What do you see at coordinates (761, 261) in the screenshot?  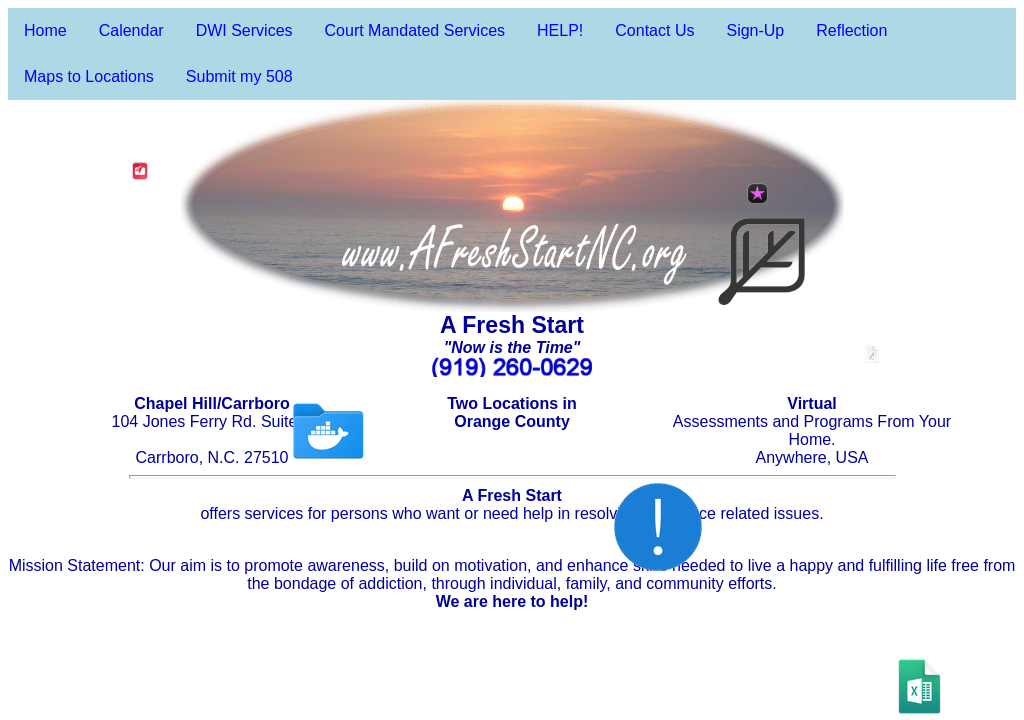 I see `enable power saving or eco mode` at bounding box center [761, 261].